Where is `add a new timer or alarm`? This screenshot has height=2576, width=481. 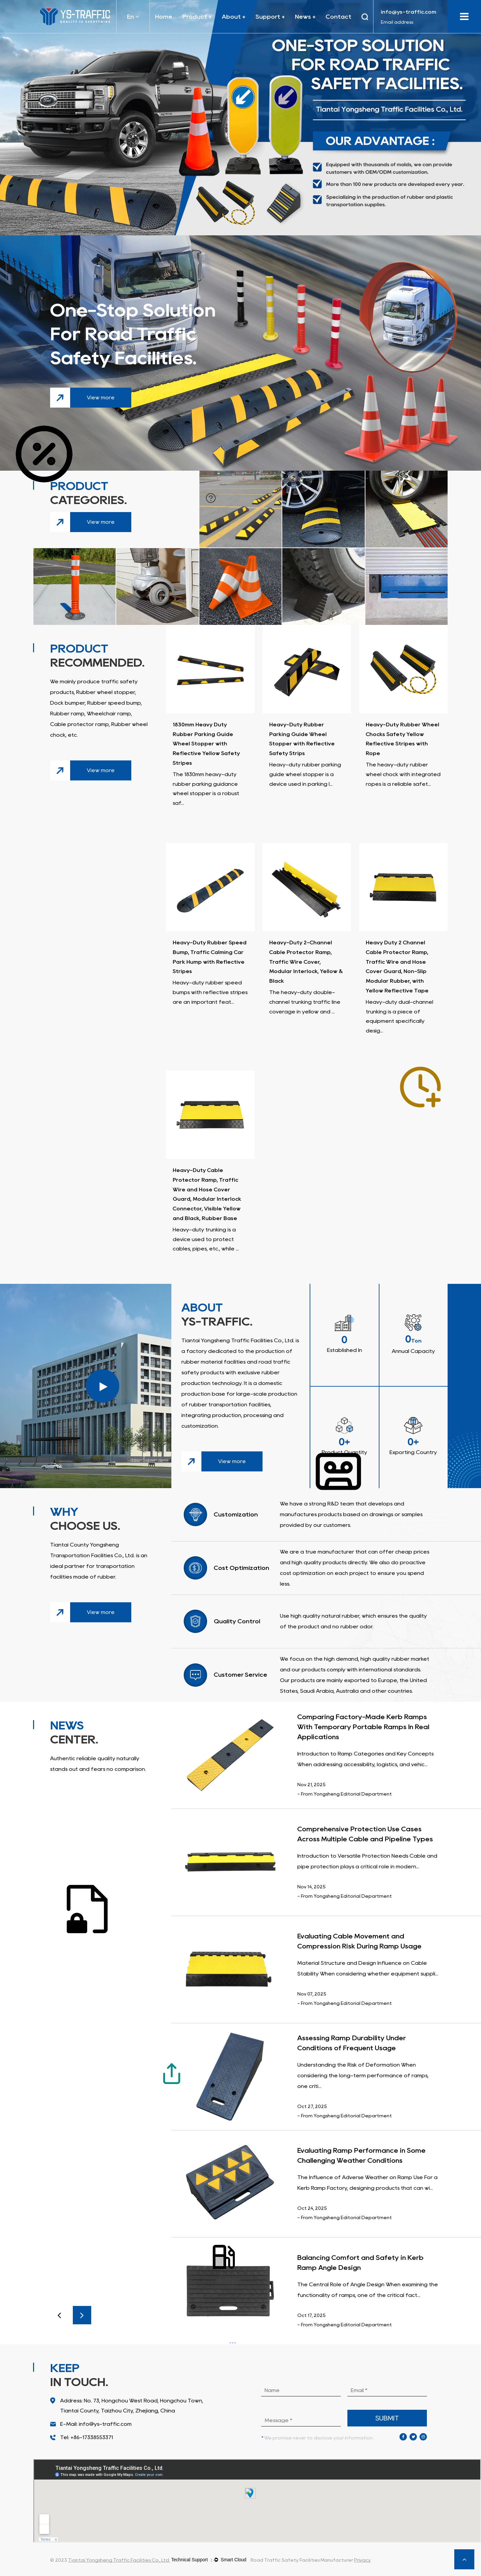 add a new timer or alarm is located at coordinates (420, 1087).